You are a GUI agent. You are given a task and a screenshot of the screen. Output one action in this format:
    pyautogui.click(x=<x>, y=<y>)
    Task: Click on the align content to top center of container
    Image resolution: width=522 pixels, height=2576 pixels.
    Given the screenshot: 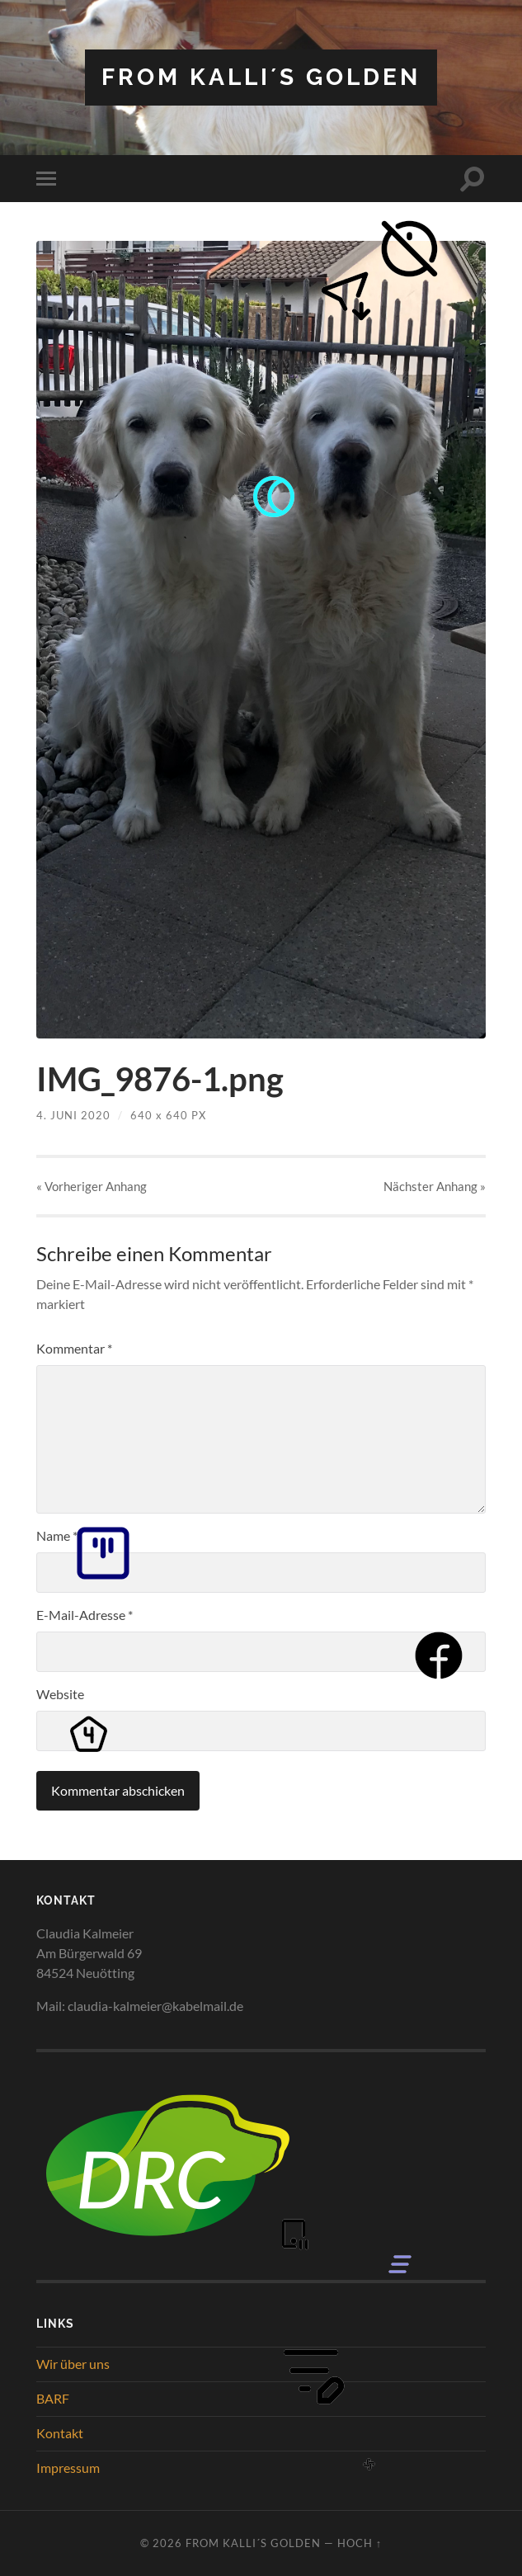 What is the action you would take?
    pyautogui.click(x=103, y=1553)
    